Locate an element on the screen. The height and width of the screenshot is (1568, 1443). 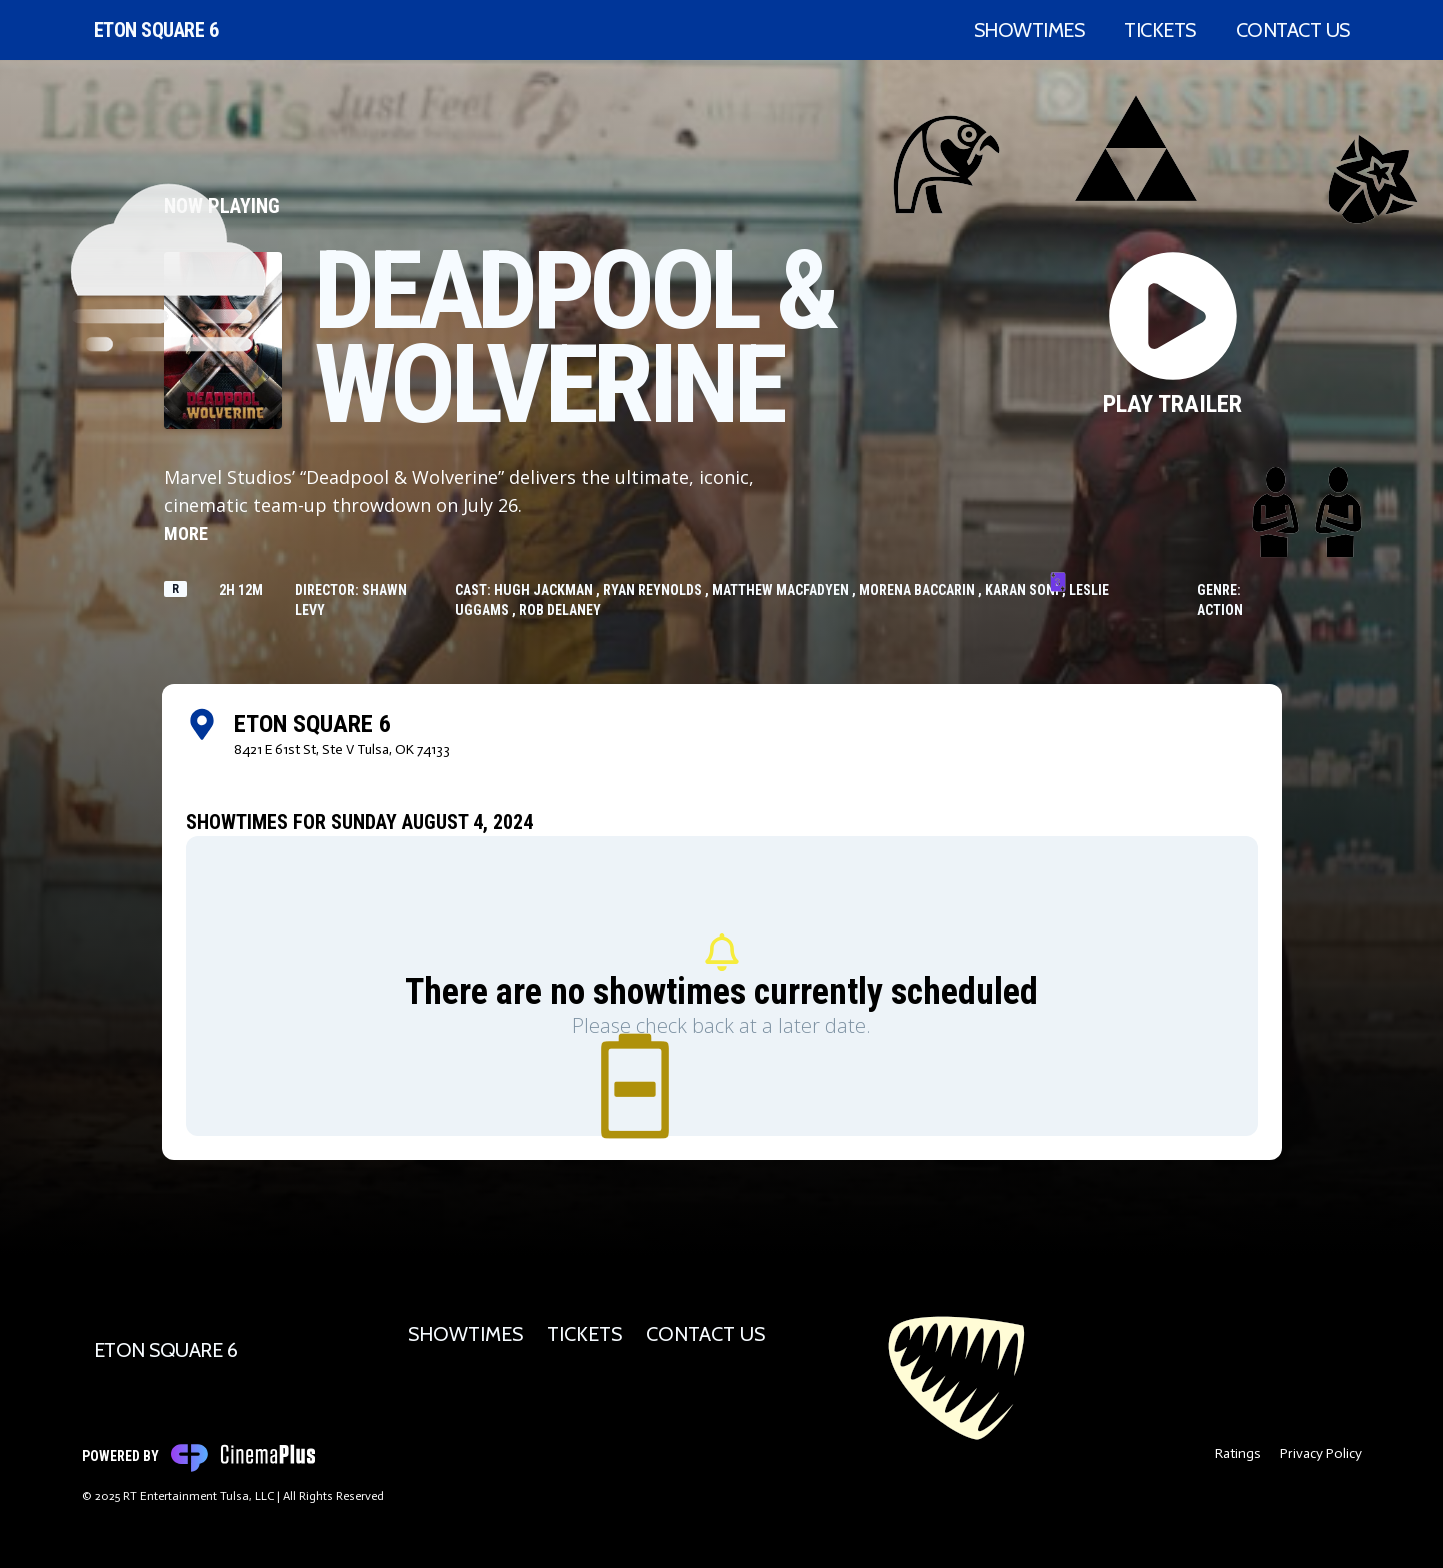
start a face-to-face meeting or video call is located at coordinates (1307, 512).